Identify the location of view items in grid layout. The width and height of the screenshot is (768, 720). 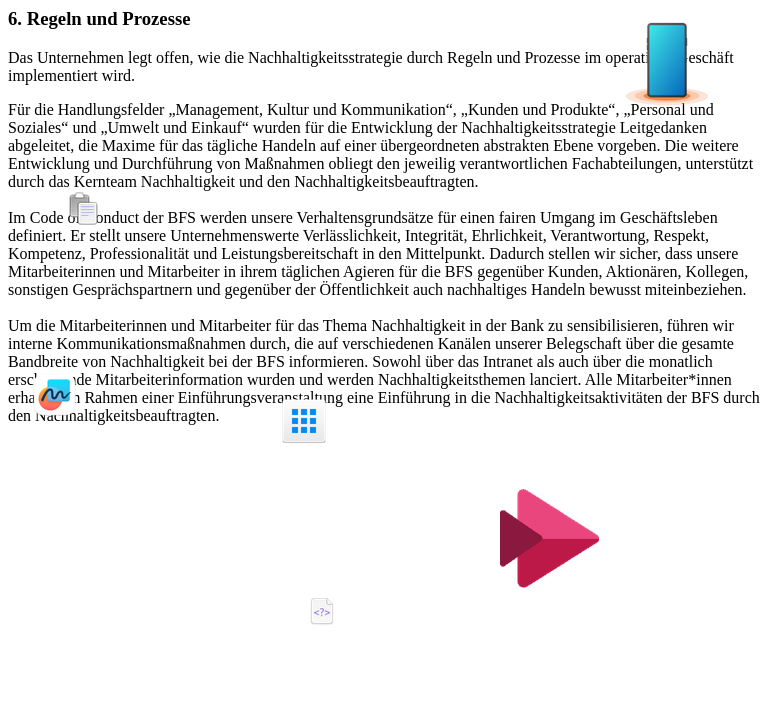
(304, 421).